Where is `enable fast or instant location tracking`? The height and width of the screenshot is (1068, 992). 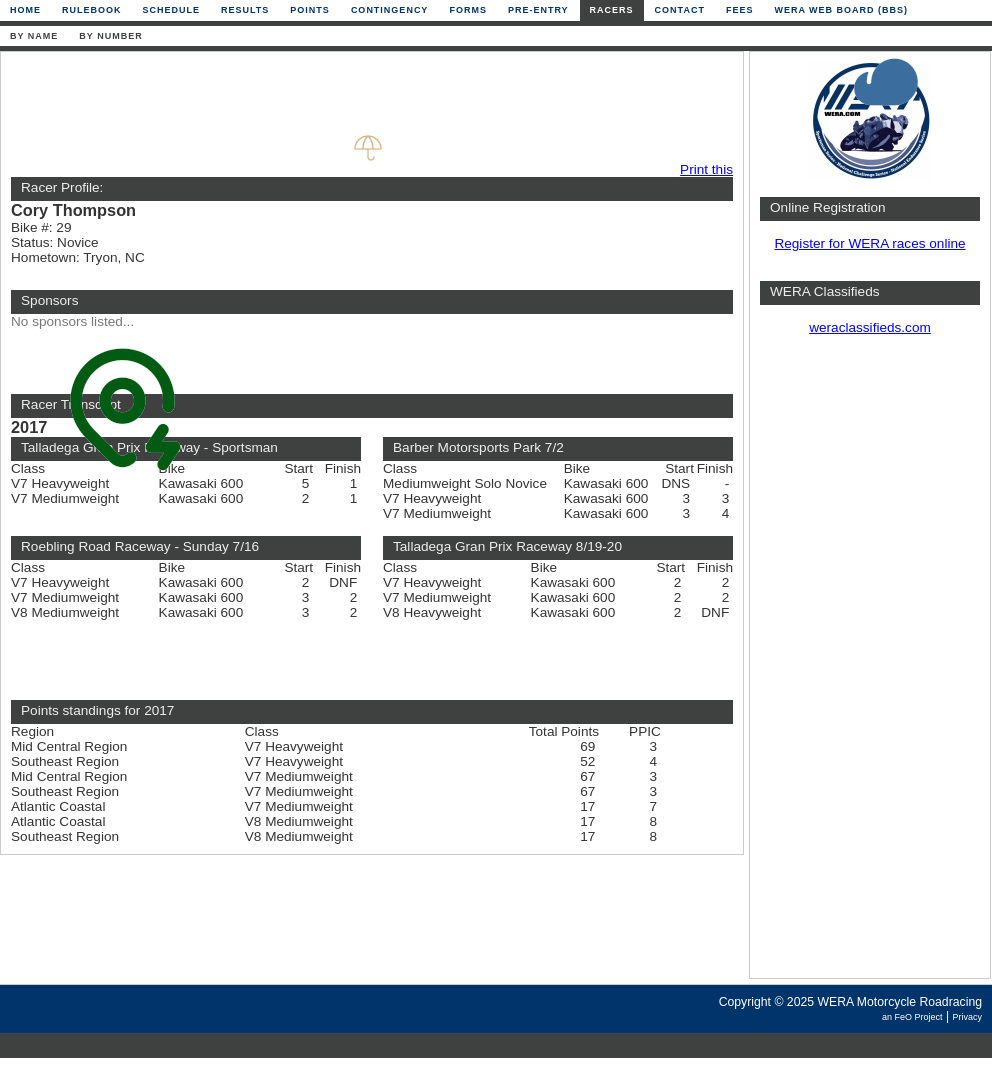
enable fast or instant location tracking is located at coordinates (122, 406).